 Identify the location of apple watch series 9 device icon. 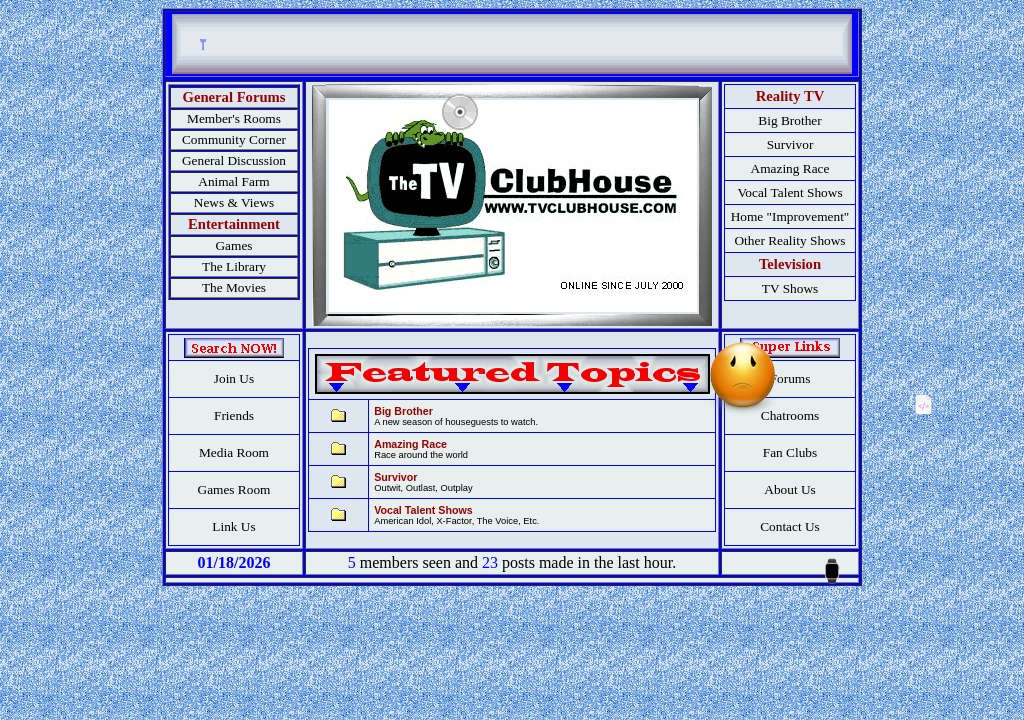
(832, 571).